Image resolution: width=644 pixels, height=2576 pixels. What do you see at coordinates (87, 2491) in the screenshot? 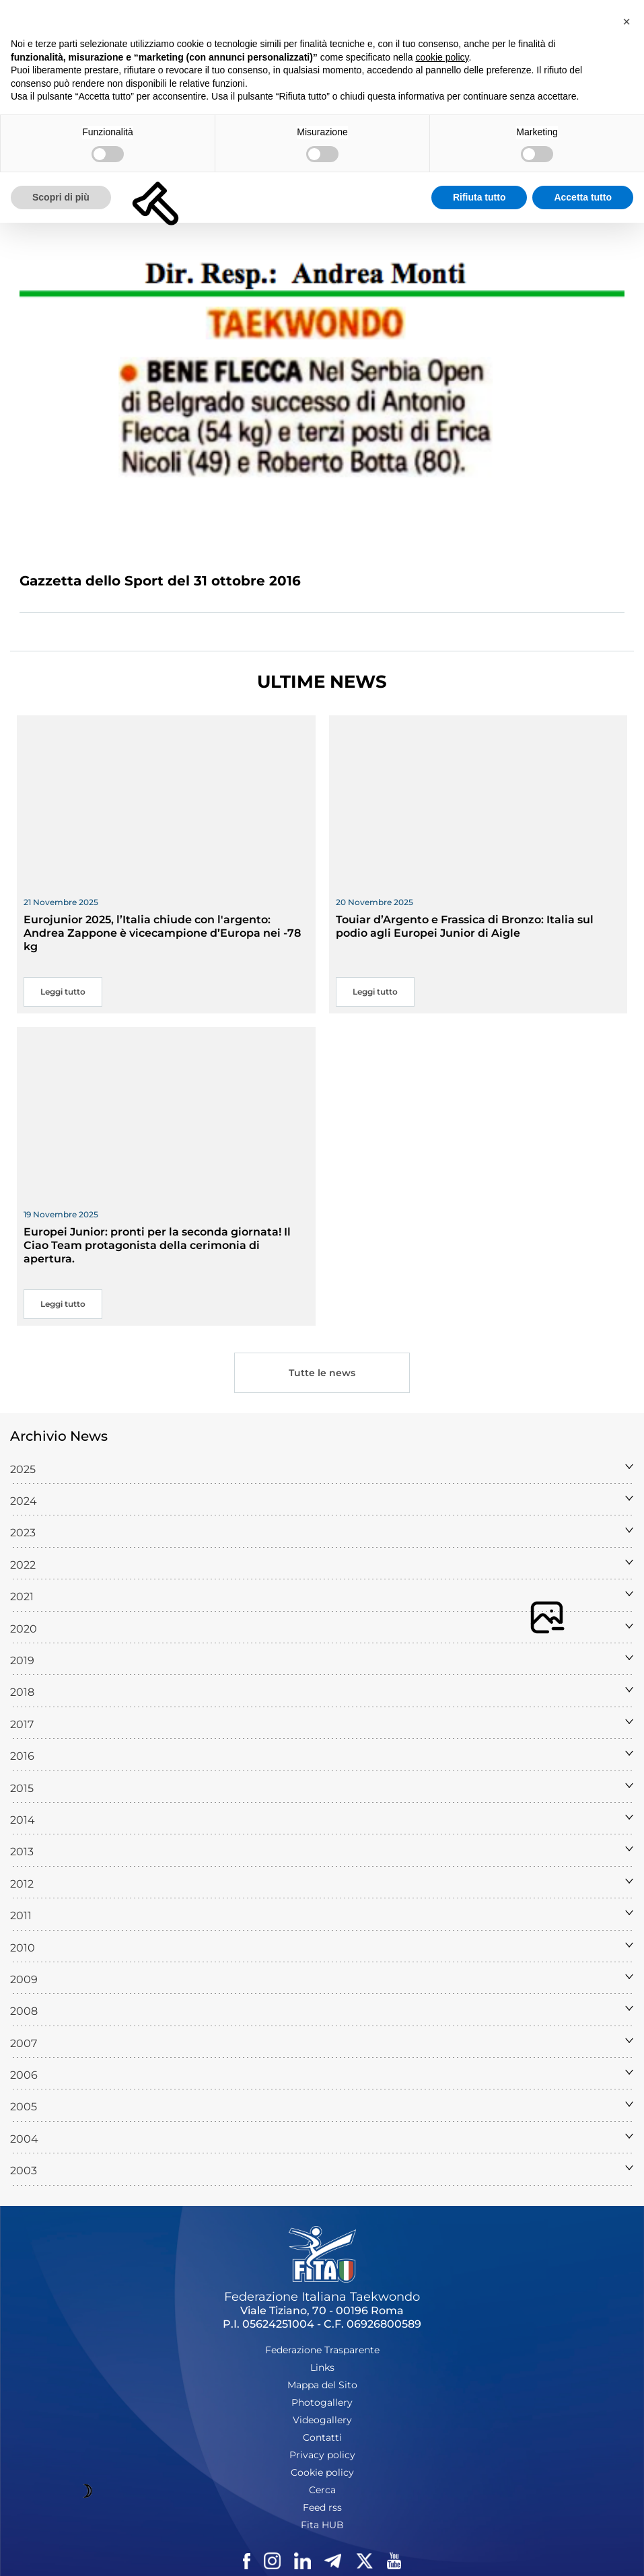
I see `toggle dark mode or night theme` at bounding box center [87, 2491].